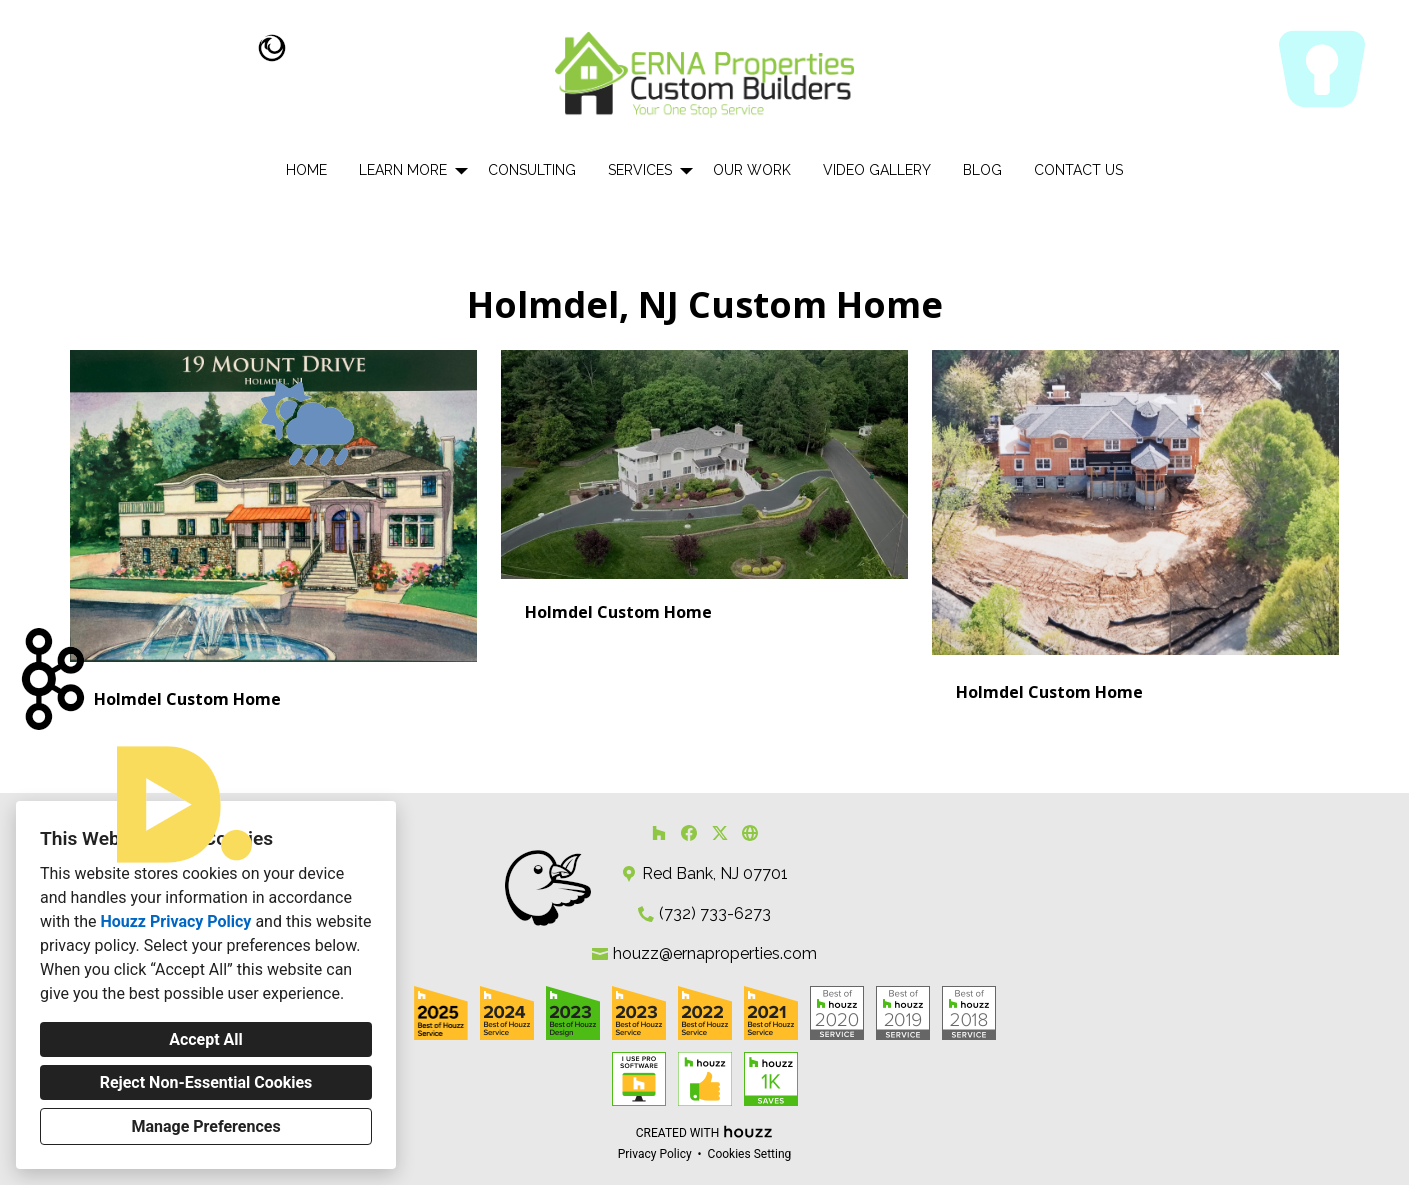  I want to click on Apache Kafka logo, so click(53, 679).